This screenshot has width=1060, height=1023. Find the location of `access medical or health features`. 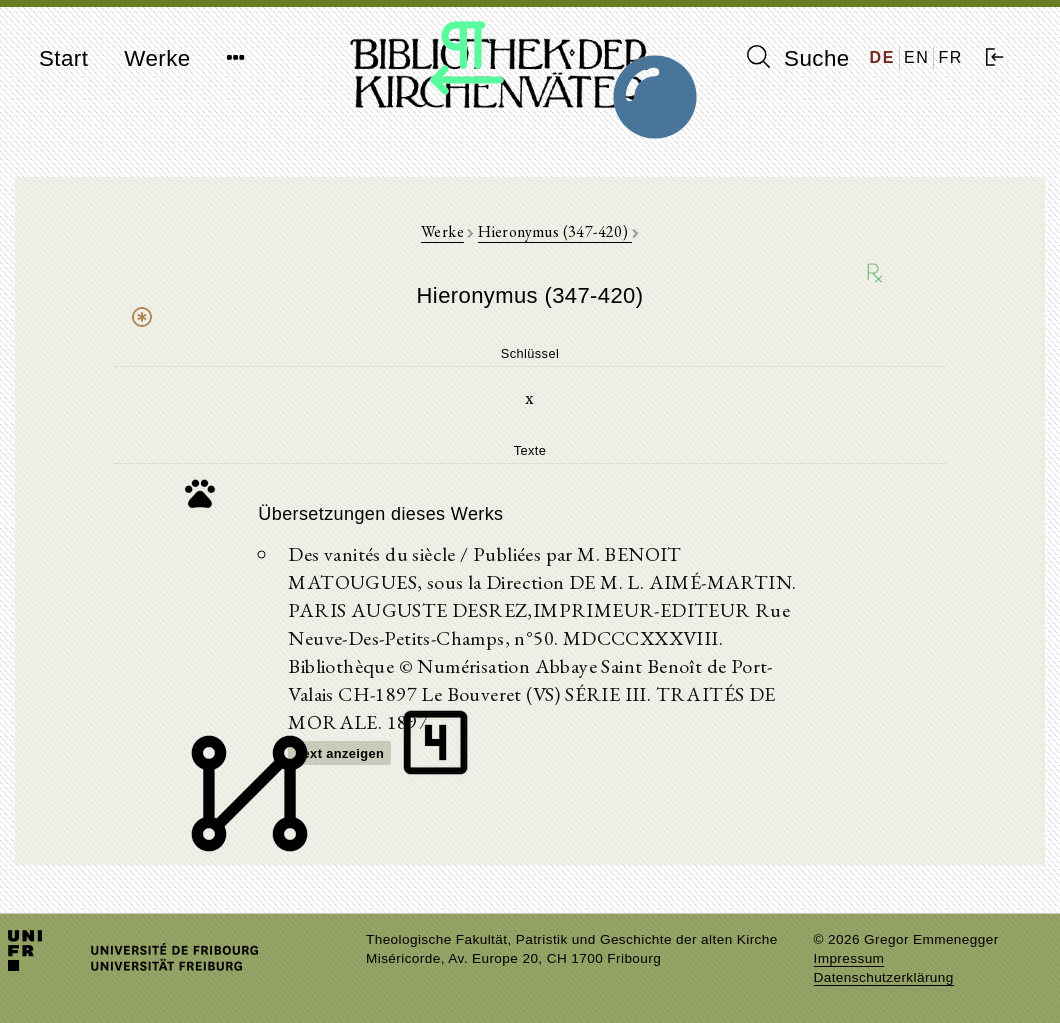

access medical or health features is located at coordinates (142, 317).